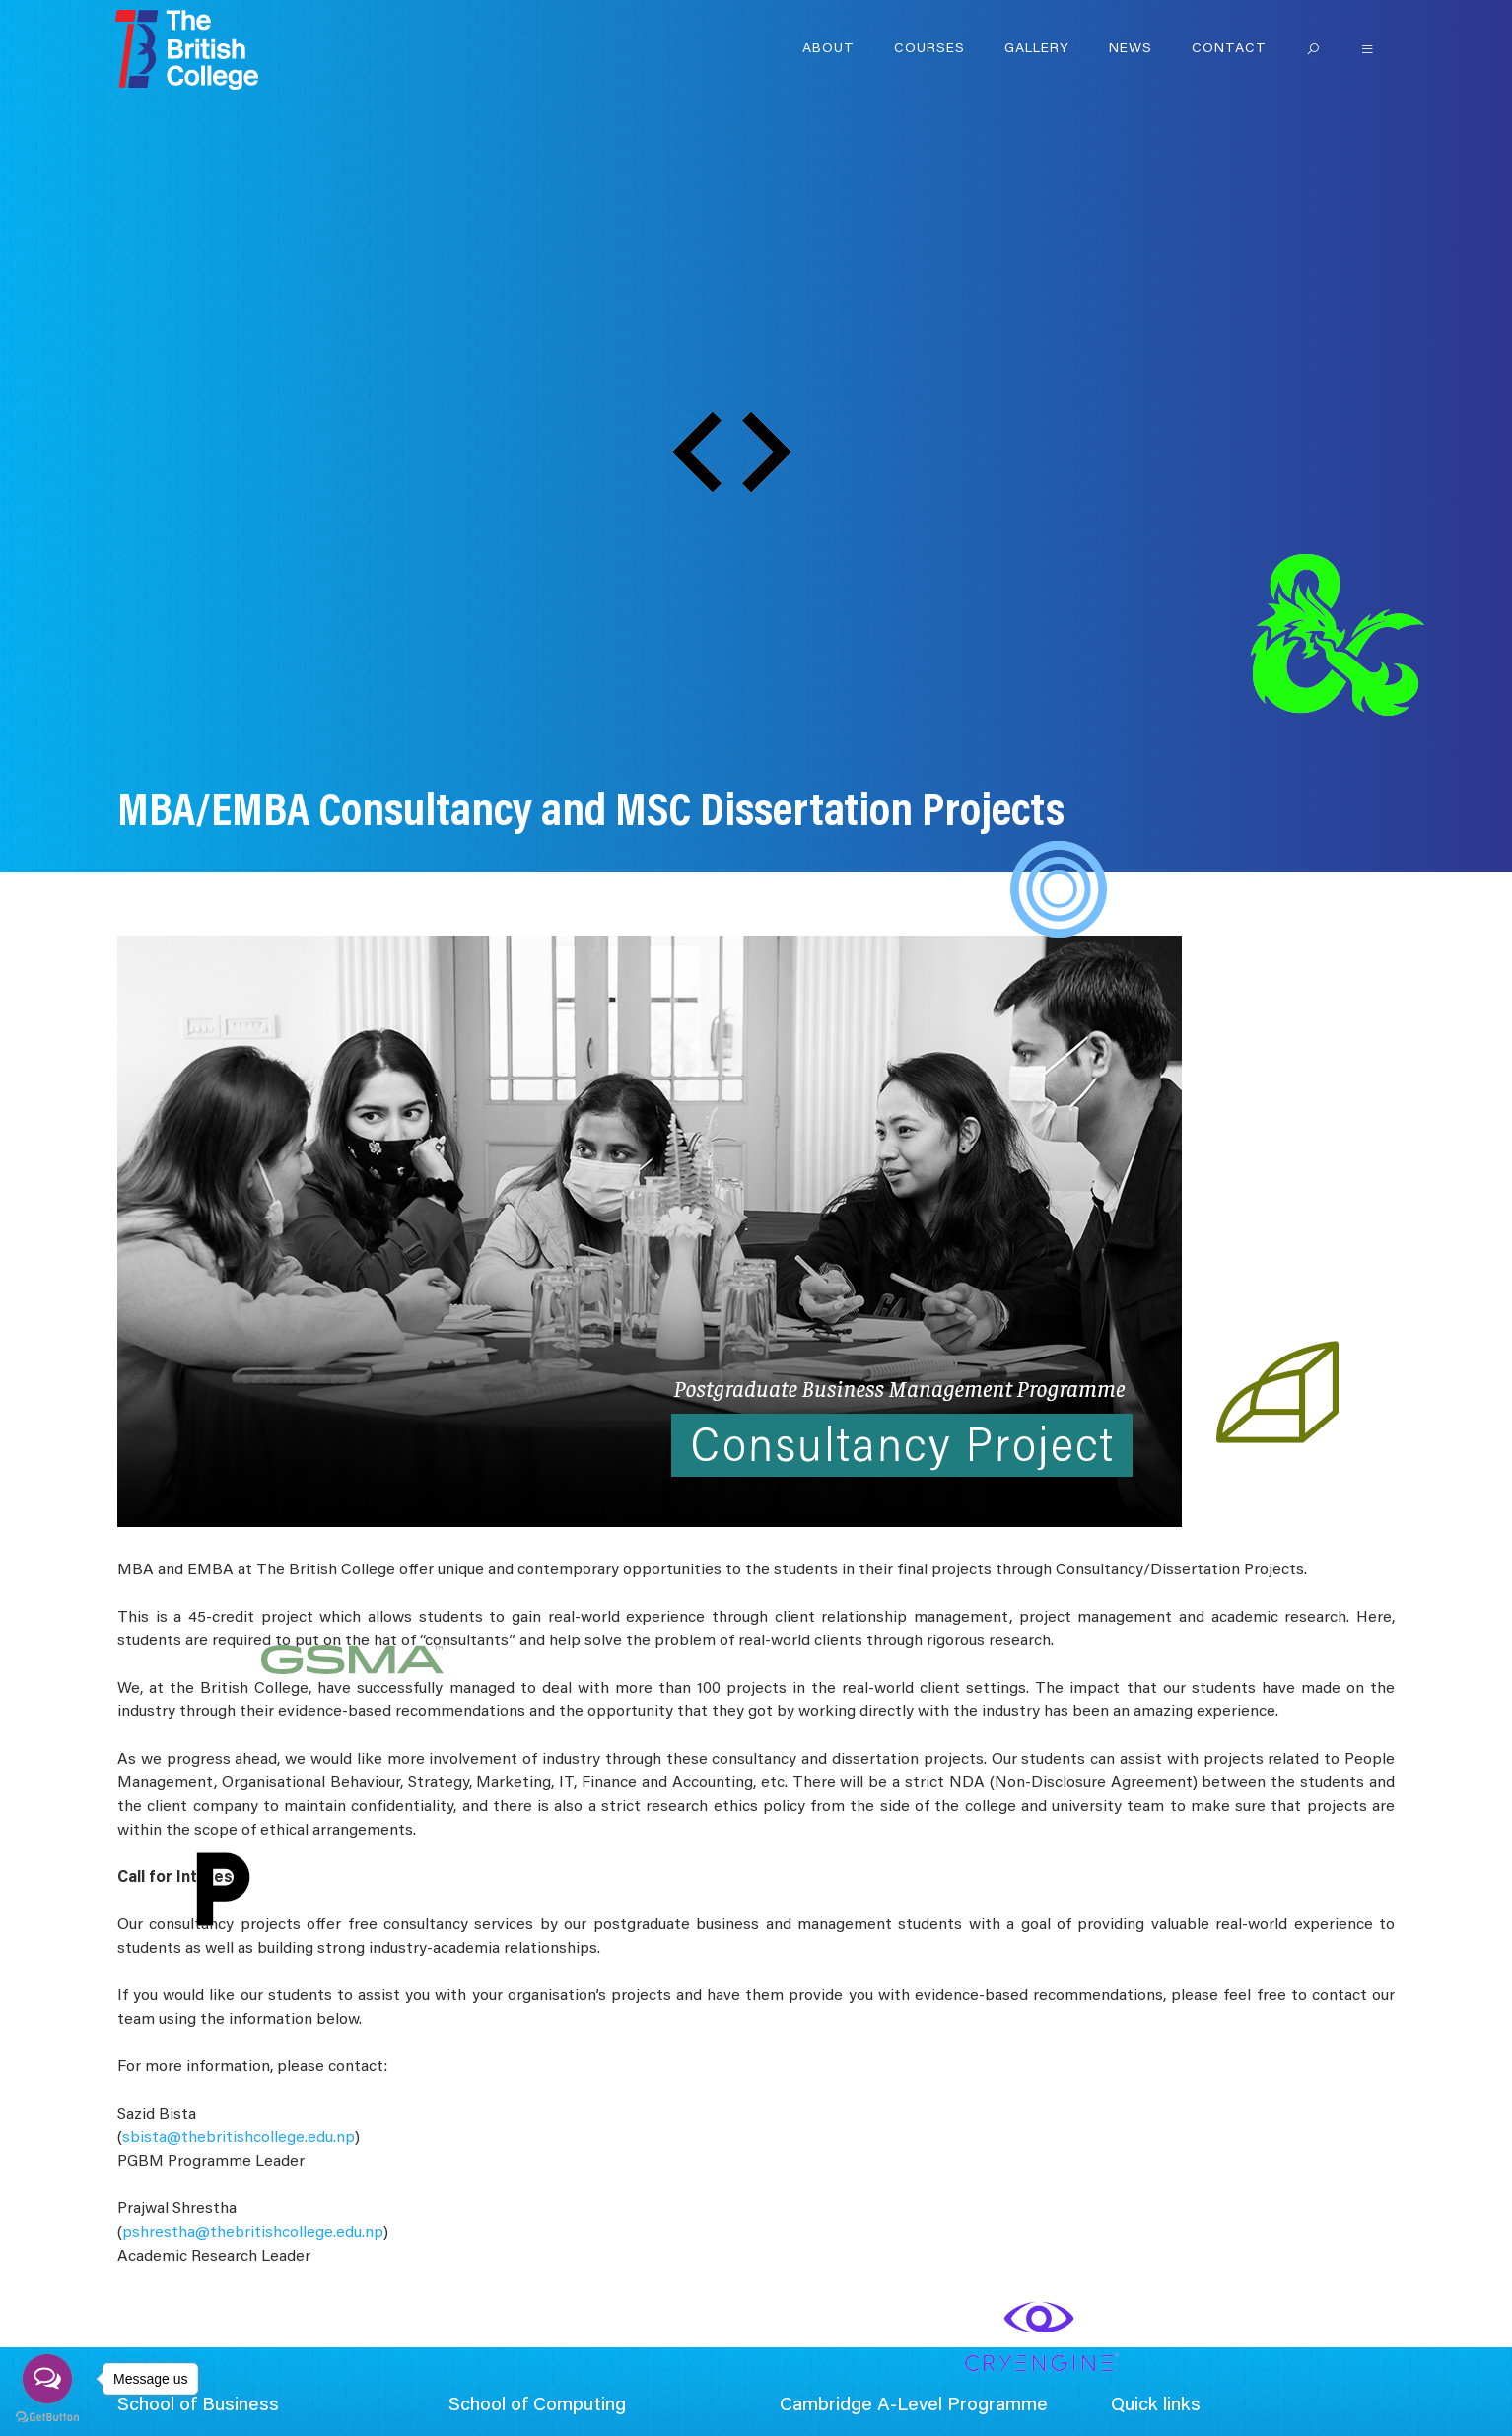 The height and width of the screenshot is (2436, 1512). Describe the element at coordinates (352, 1659) in the screenshot. I see `GSMA organization logo` at that location.